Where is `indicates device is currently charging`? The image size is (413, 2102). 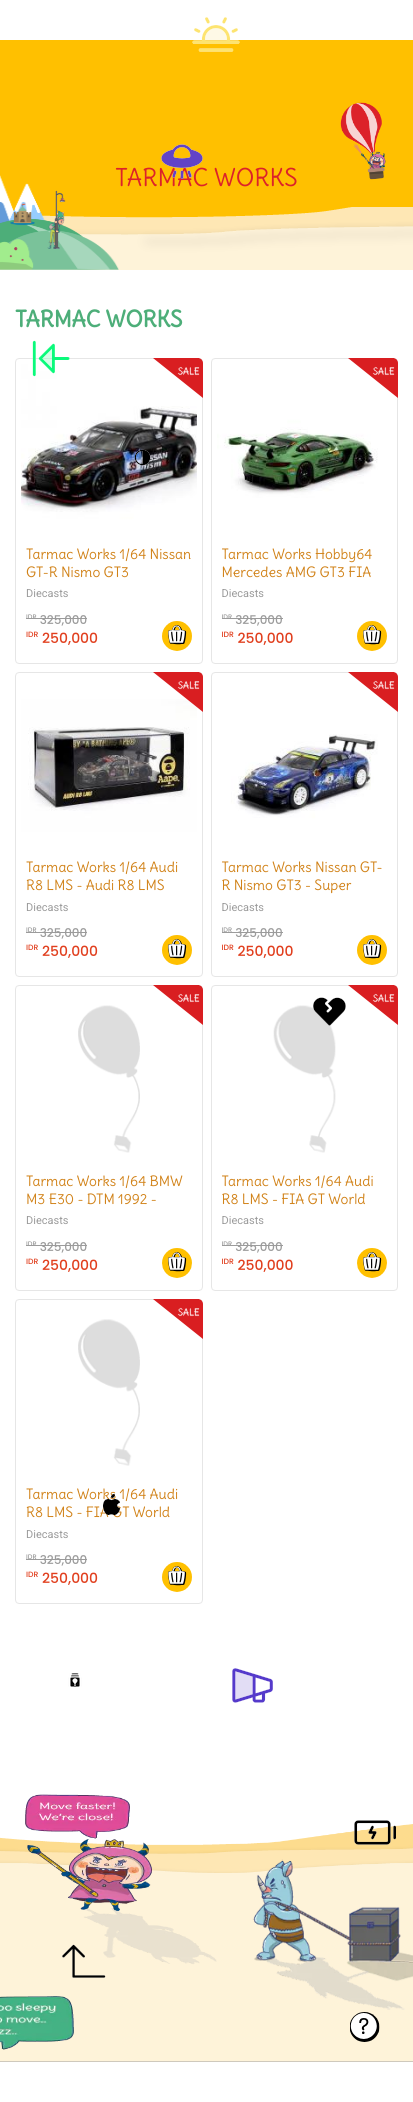
indicates device is currently charging is located at coordinates (374, 1832).